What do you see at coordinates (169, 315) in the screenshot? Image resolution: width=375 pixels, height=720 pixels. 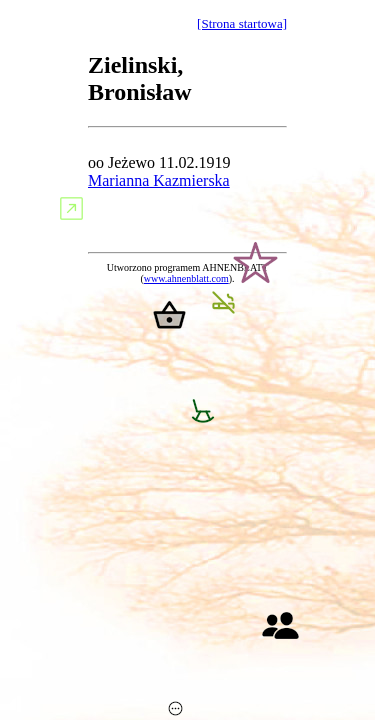 I see `view your shopping basket` at bounding box center [169, 315].